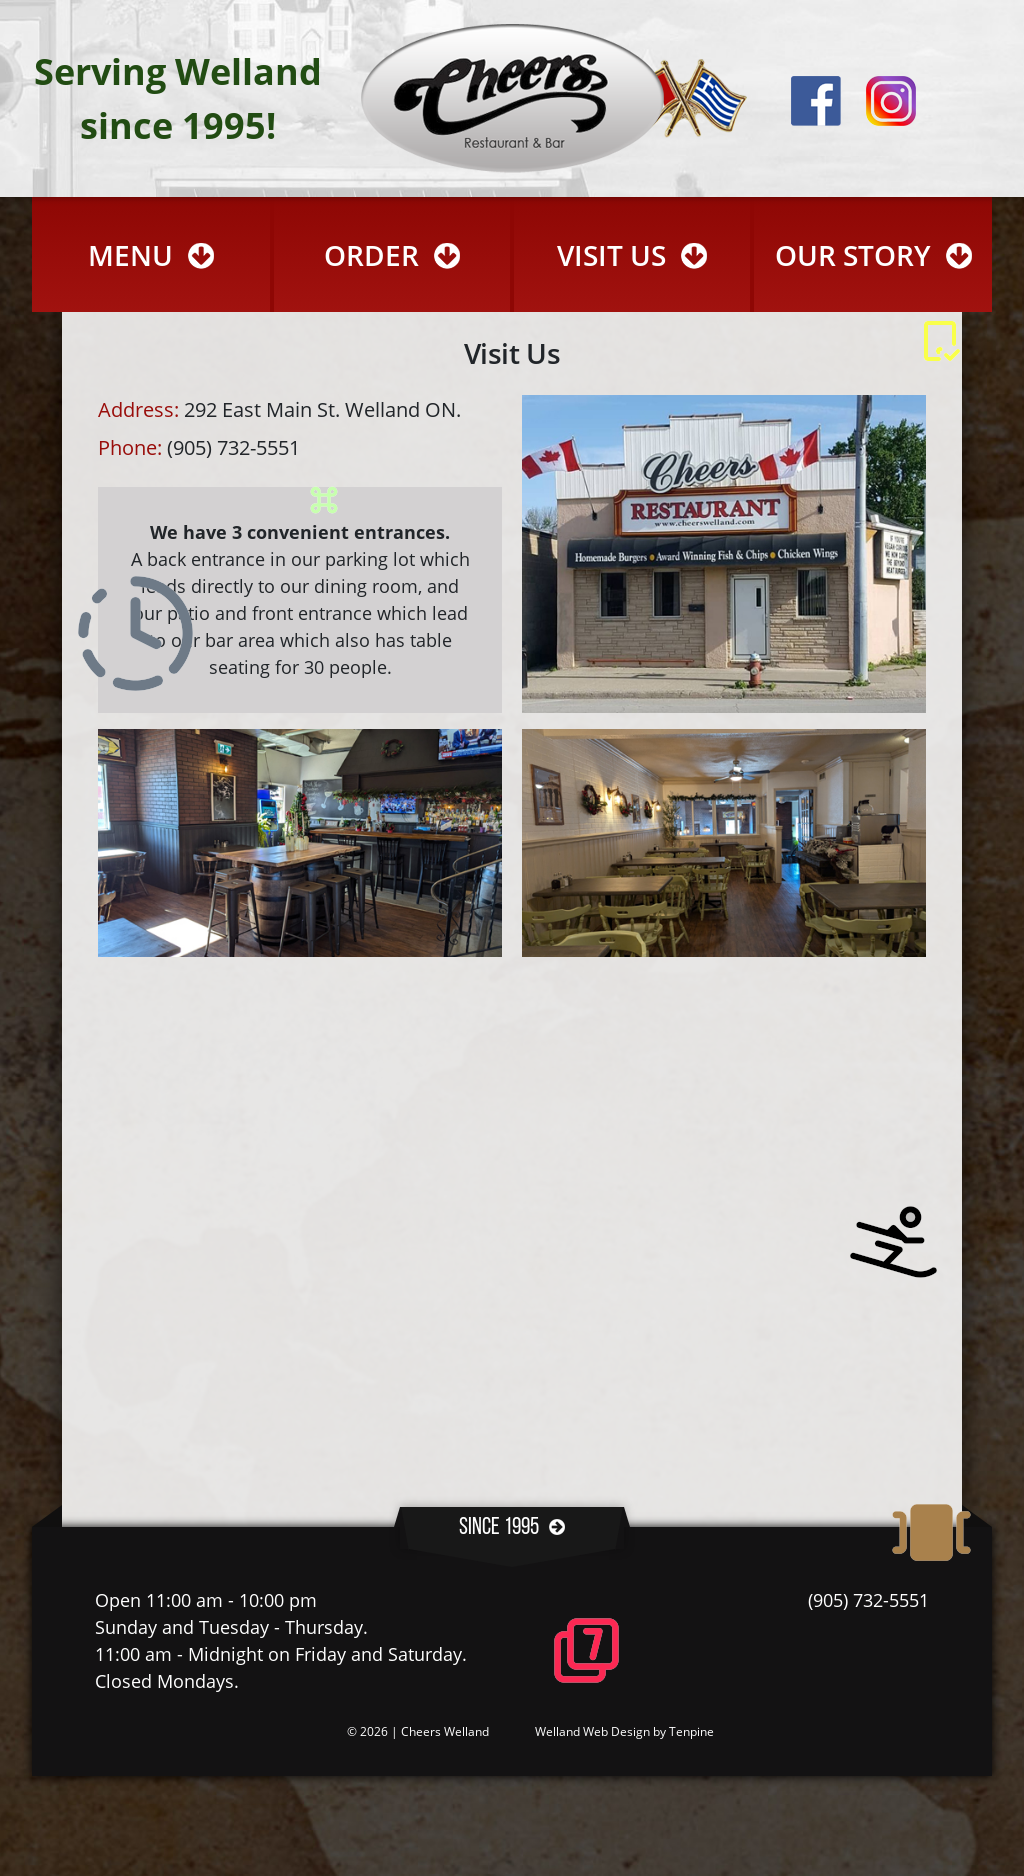 This screenshot has width=1024, height=1876. Describe the element at coordinates (135, 633) in the screenshot. I see `indicates expiring or temporary content` at that location.